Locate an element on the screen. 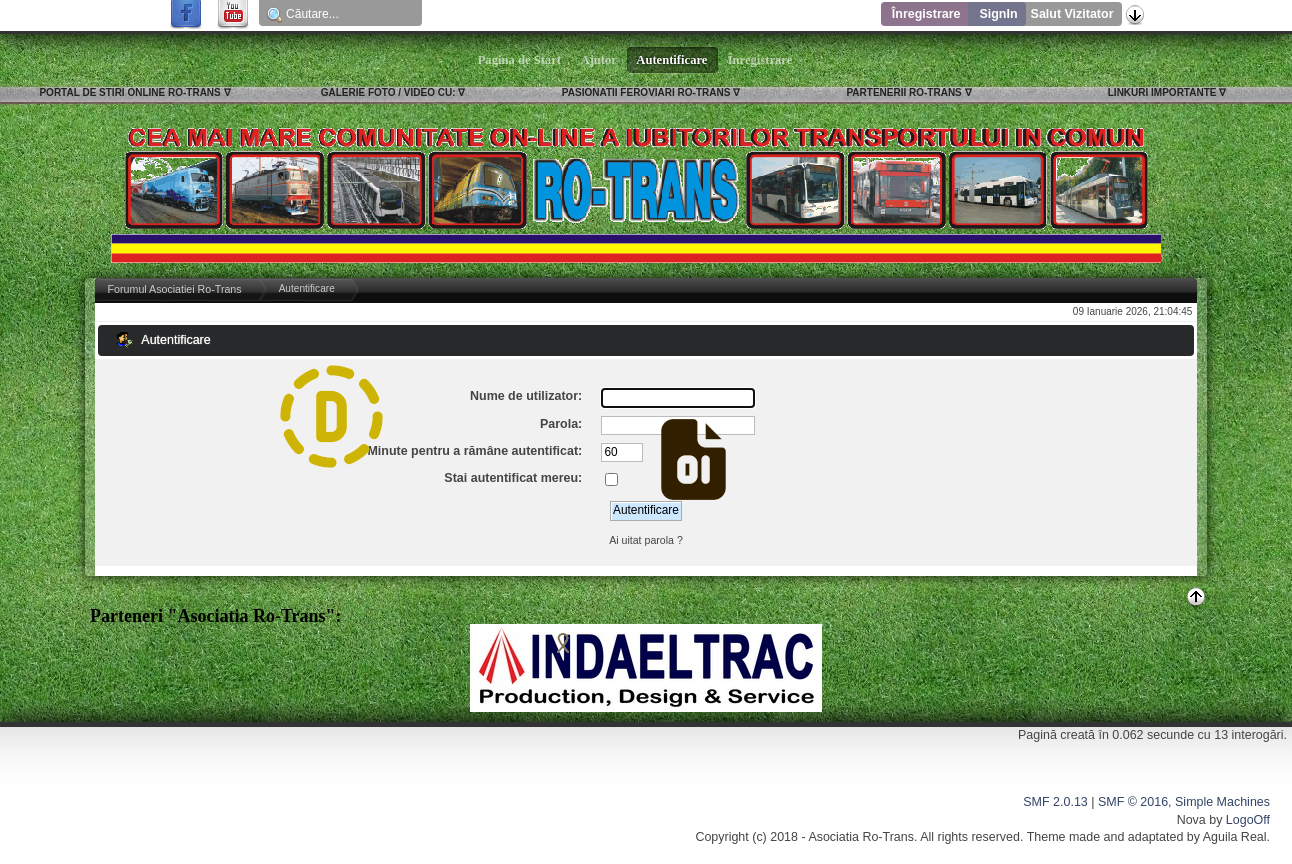 The width and height of the screenshot is (1292, 864). health awareness or medical cause symbol is located at coordinates (563, 643).